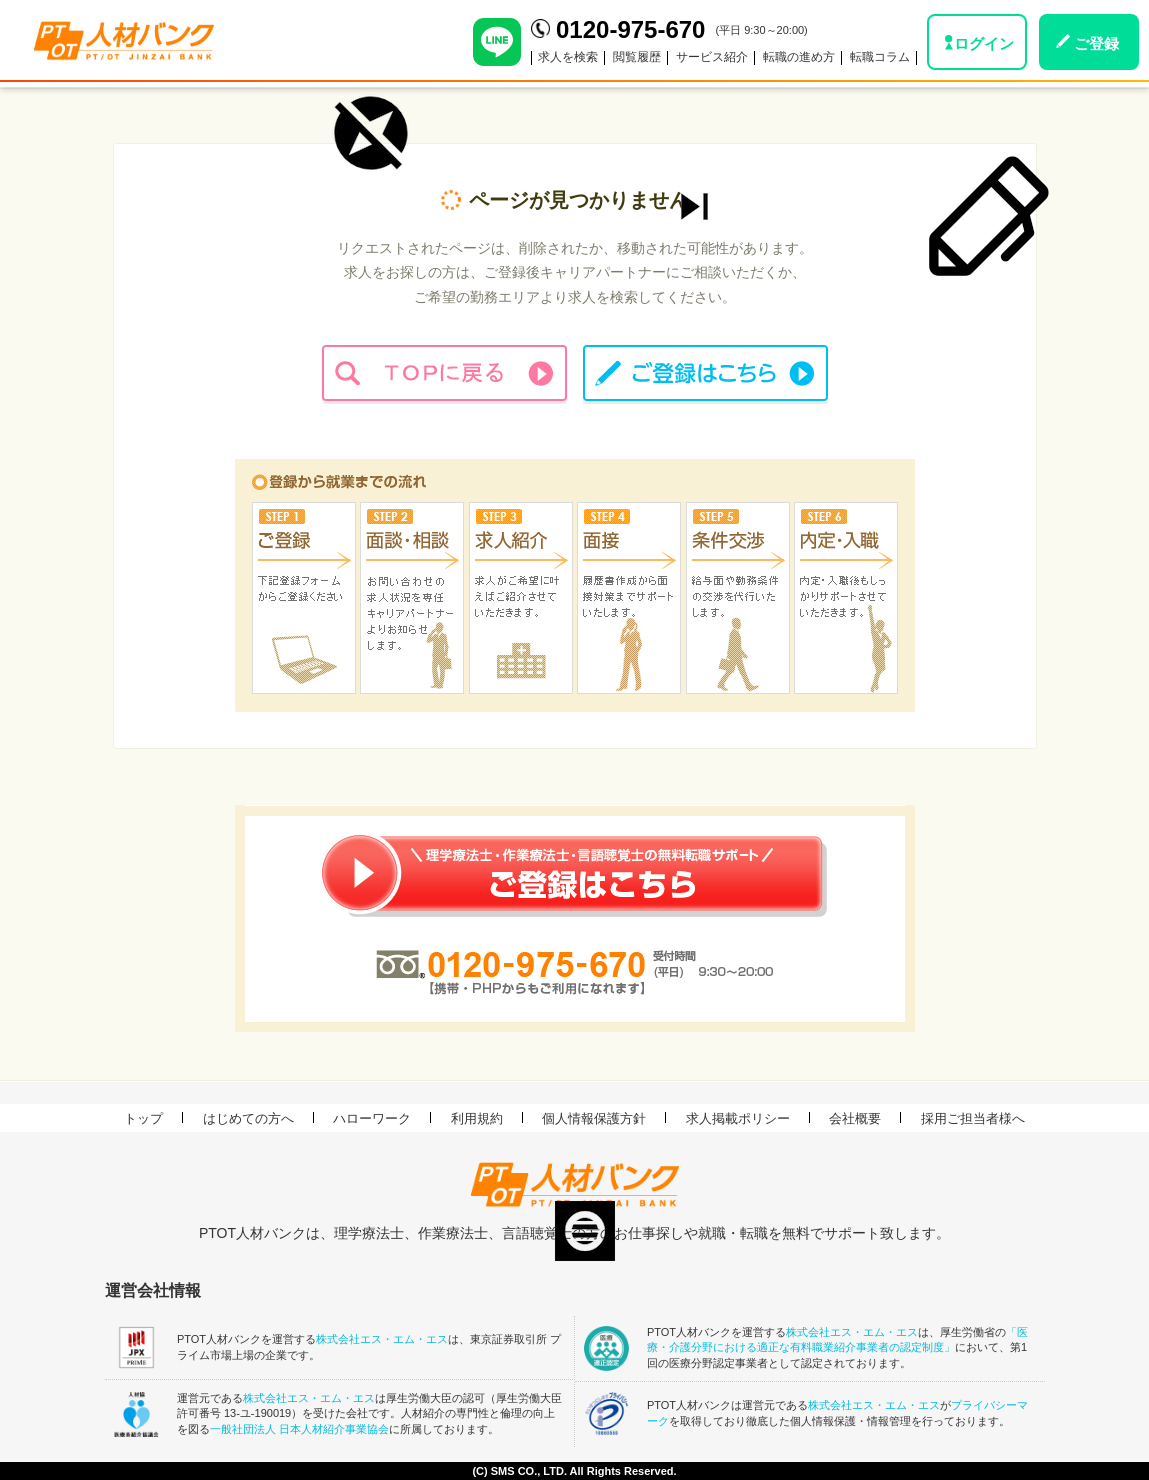 The height and width of the screenshot is (1480, 1149). I want to click on edit or modify content, so click(986, 218).